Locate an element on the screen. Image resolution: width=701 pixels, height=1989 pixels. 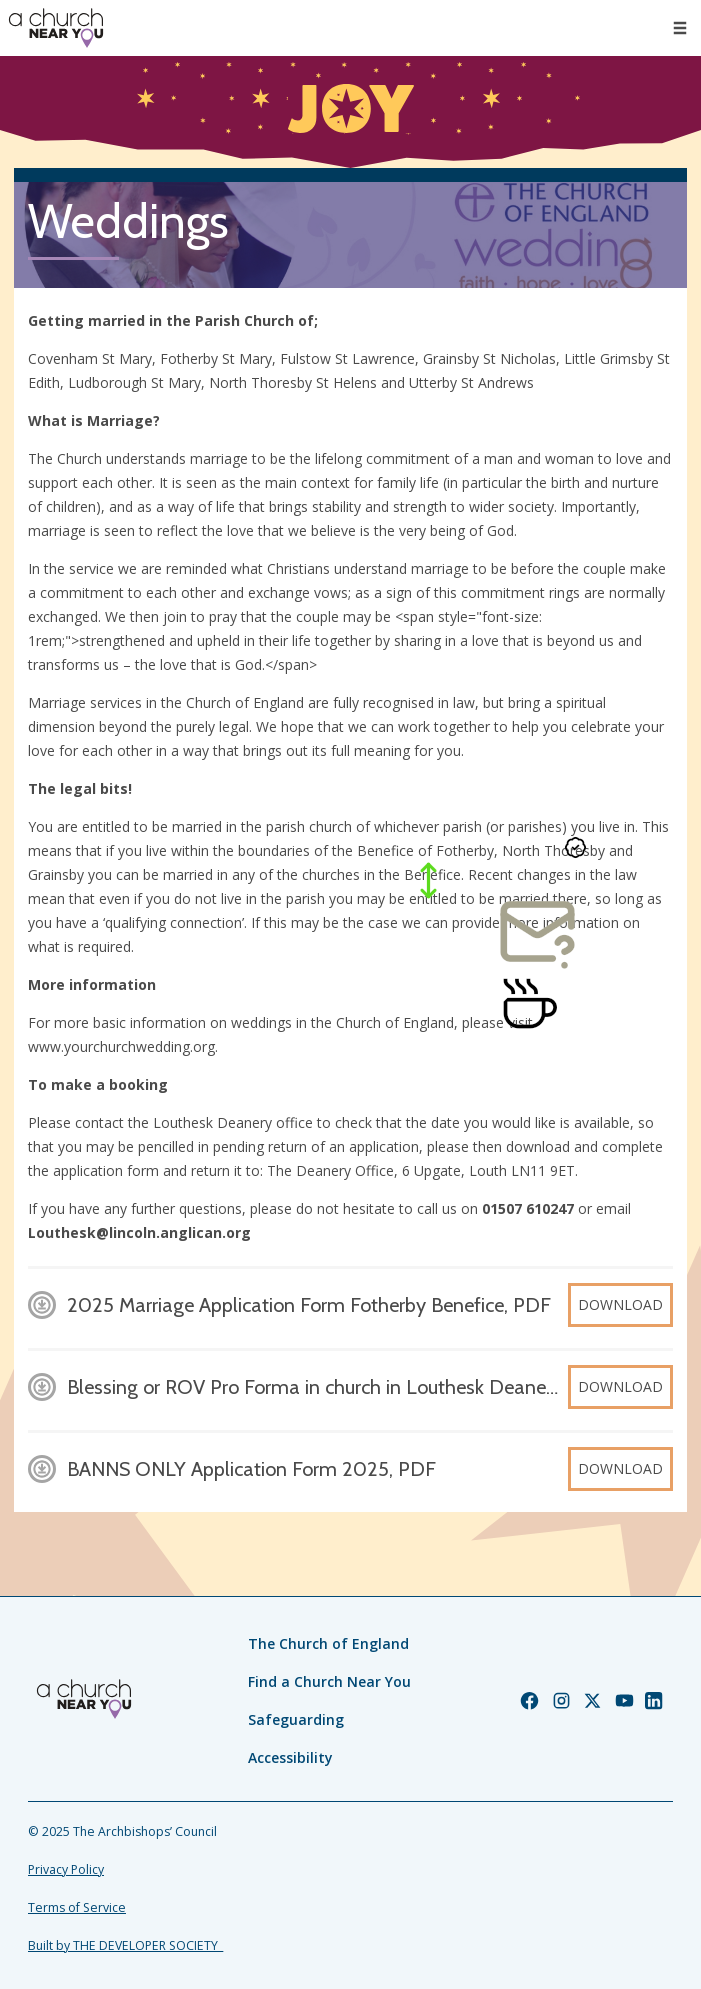
resize element vertically is located at coordinates (428, 880).